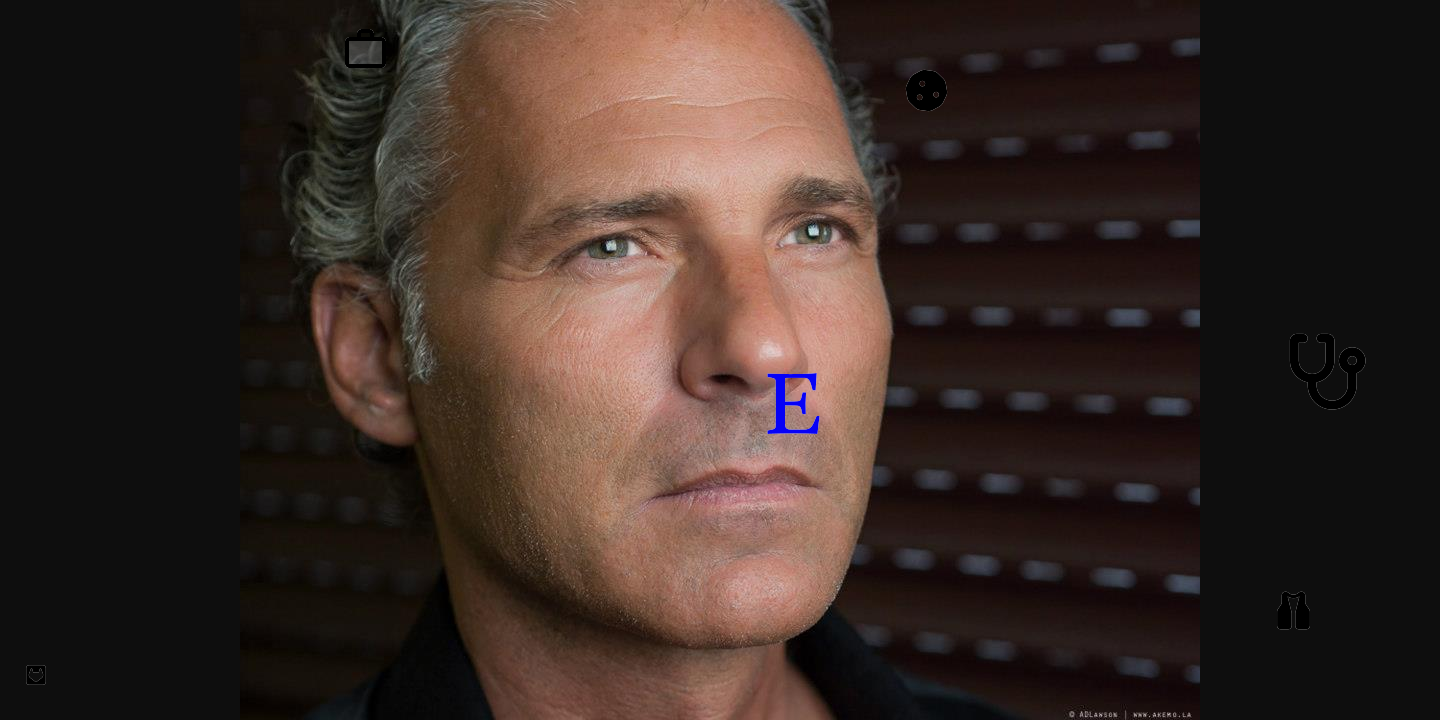 The image size is (1440, 720). I want to click on open GitLab repository, so click(36, 675).